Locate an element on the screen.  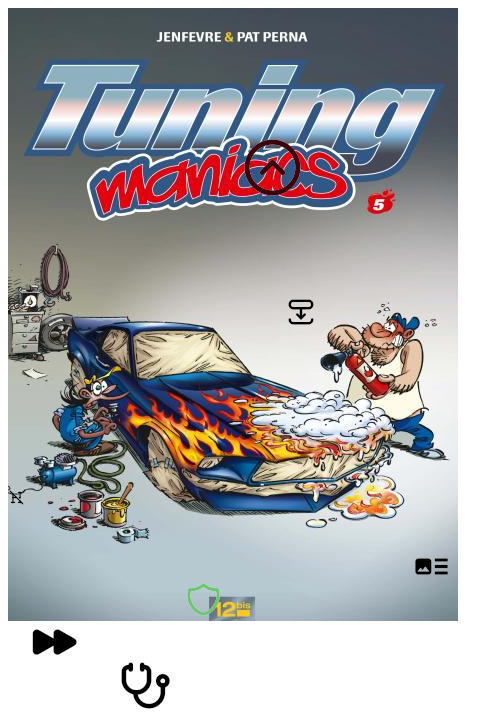
view article or media with thumbnail preview is located at coordinates (431, 566).